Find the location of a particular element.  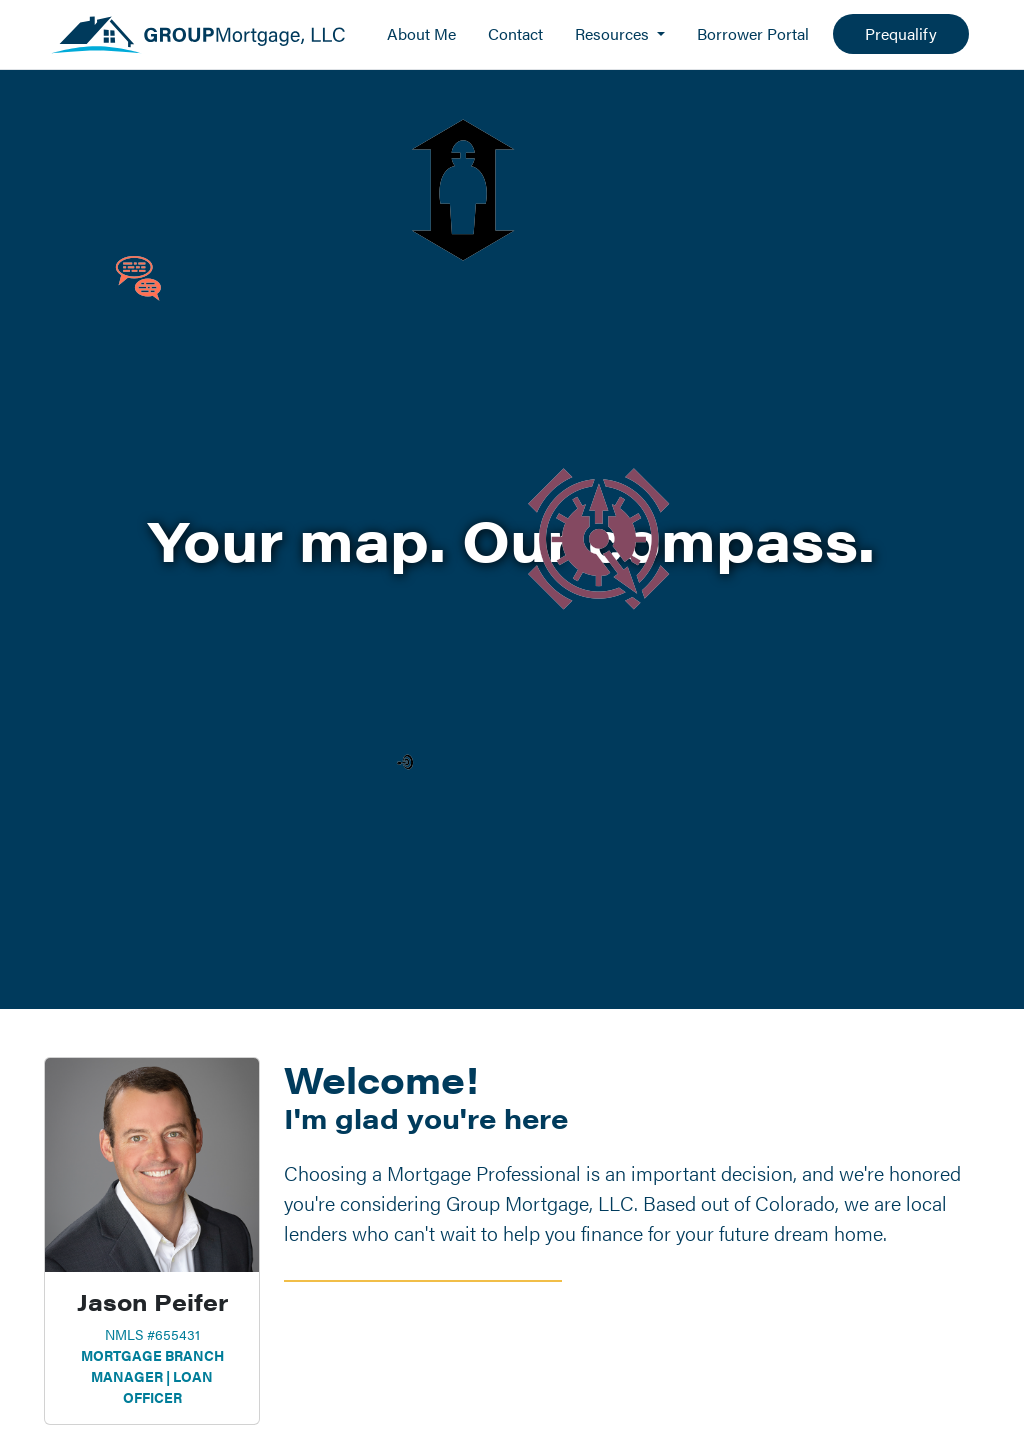

open chat or messaging feature is located at coordinates (138, 278).